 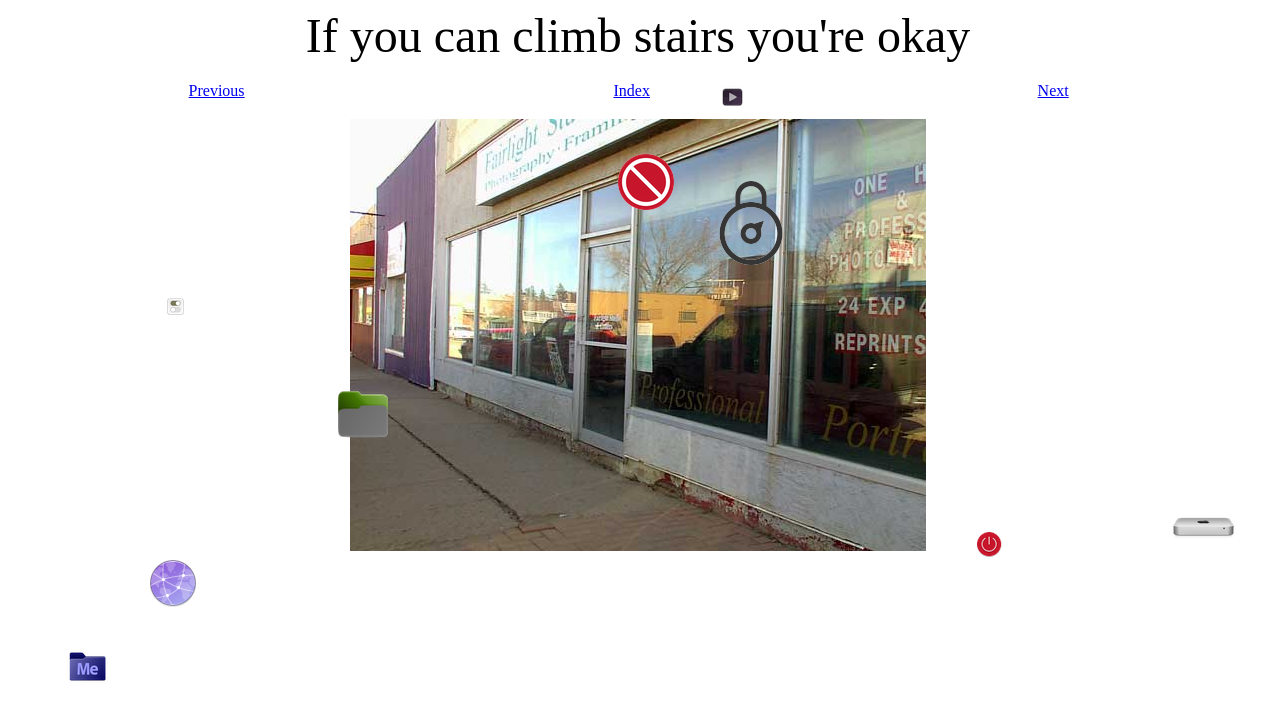 What do you see at coordinates (646, 182) in the screenshot?
I see `delete selected item` at bounding box center [646, 182].